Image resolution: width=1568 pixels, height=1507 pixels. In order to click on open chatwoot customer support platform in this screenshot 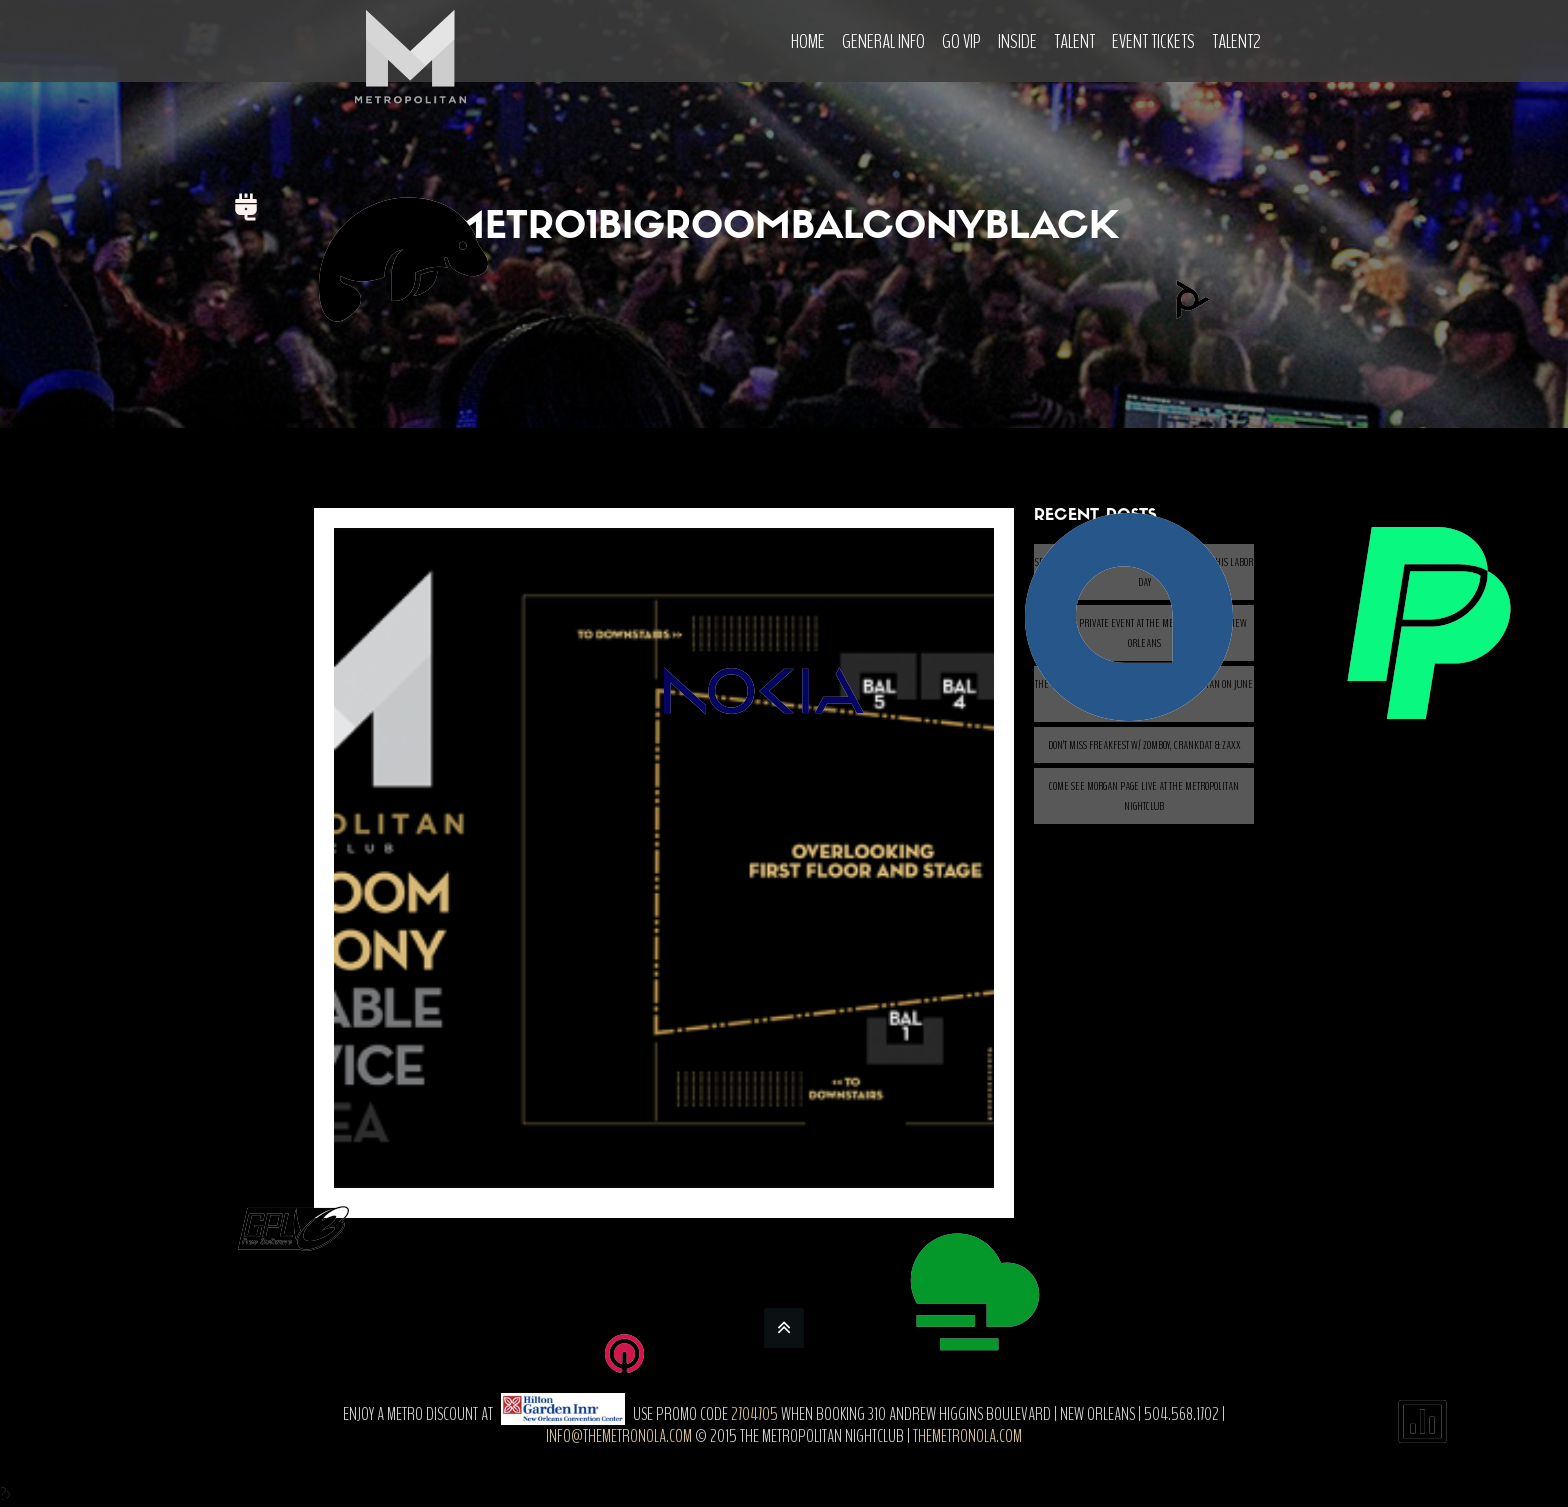, I will do `click(1129, 617)`.